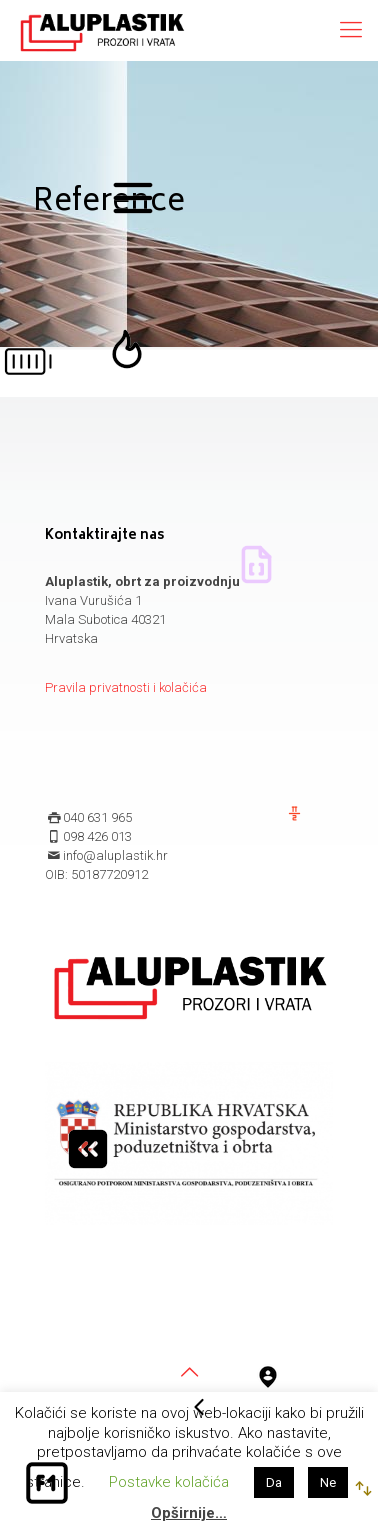 This screenshot has width=378, height=1535. Describe the element at coordinates (88, 1149) in the screenshot. I see `go back multiple steps` at that location.